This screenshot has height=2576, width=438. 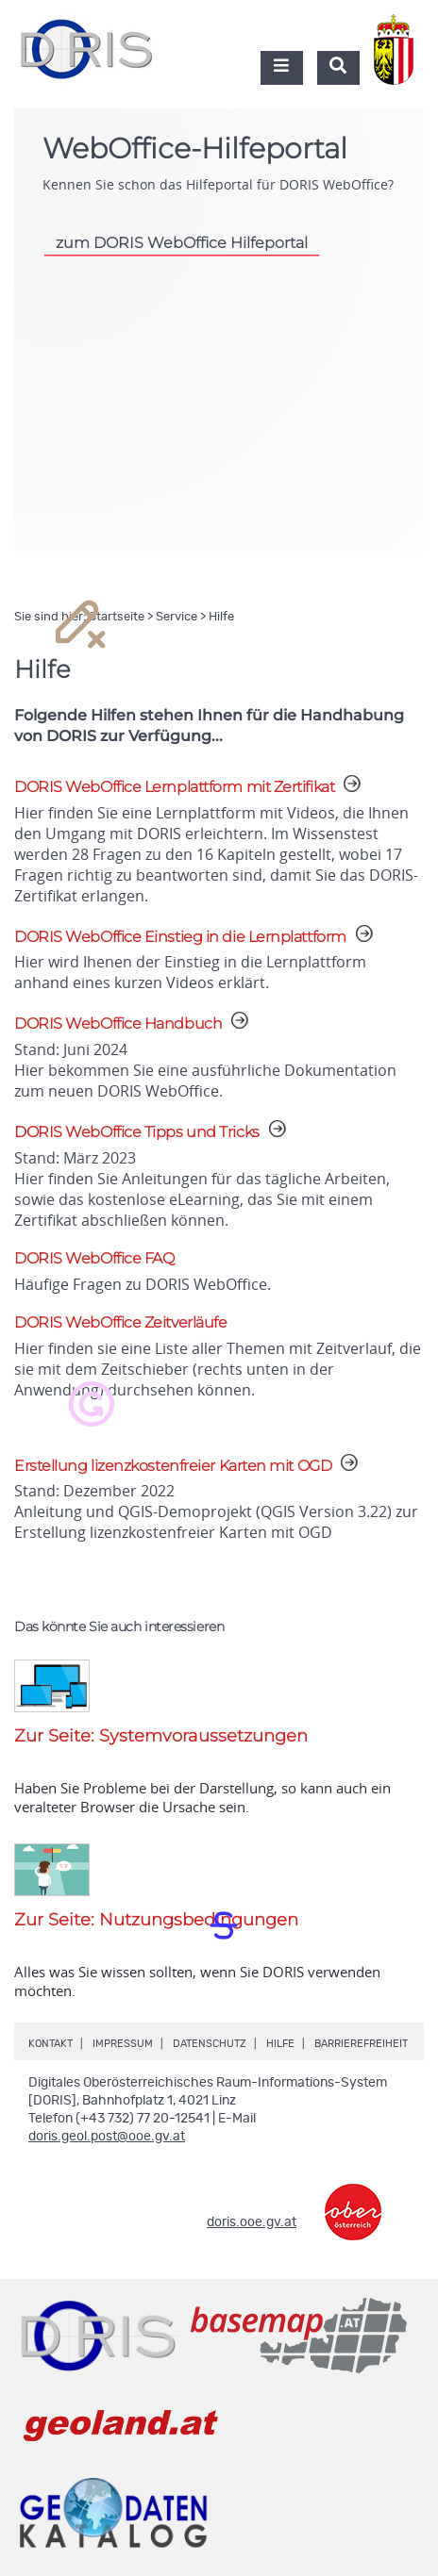 I want to click on open Grammarly writing assistant, so click(x=92, y=1404).